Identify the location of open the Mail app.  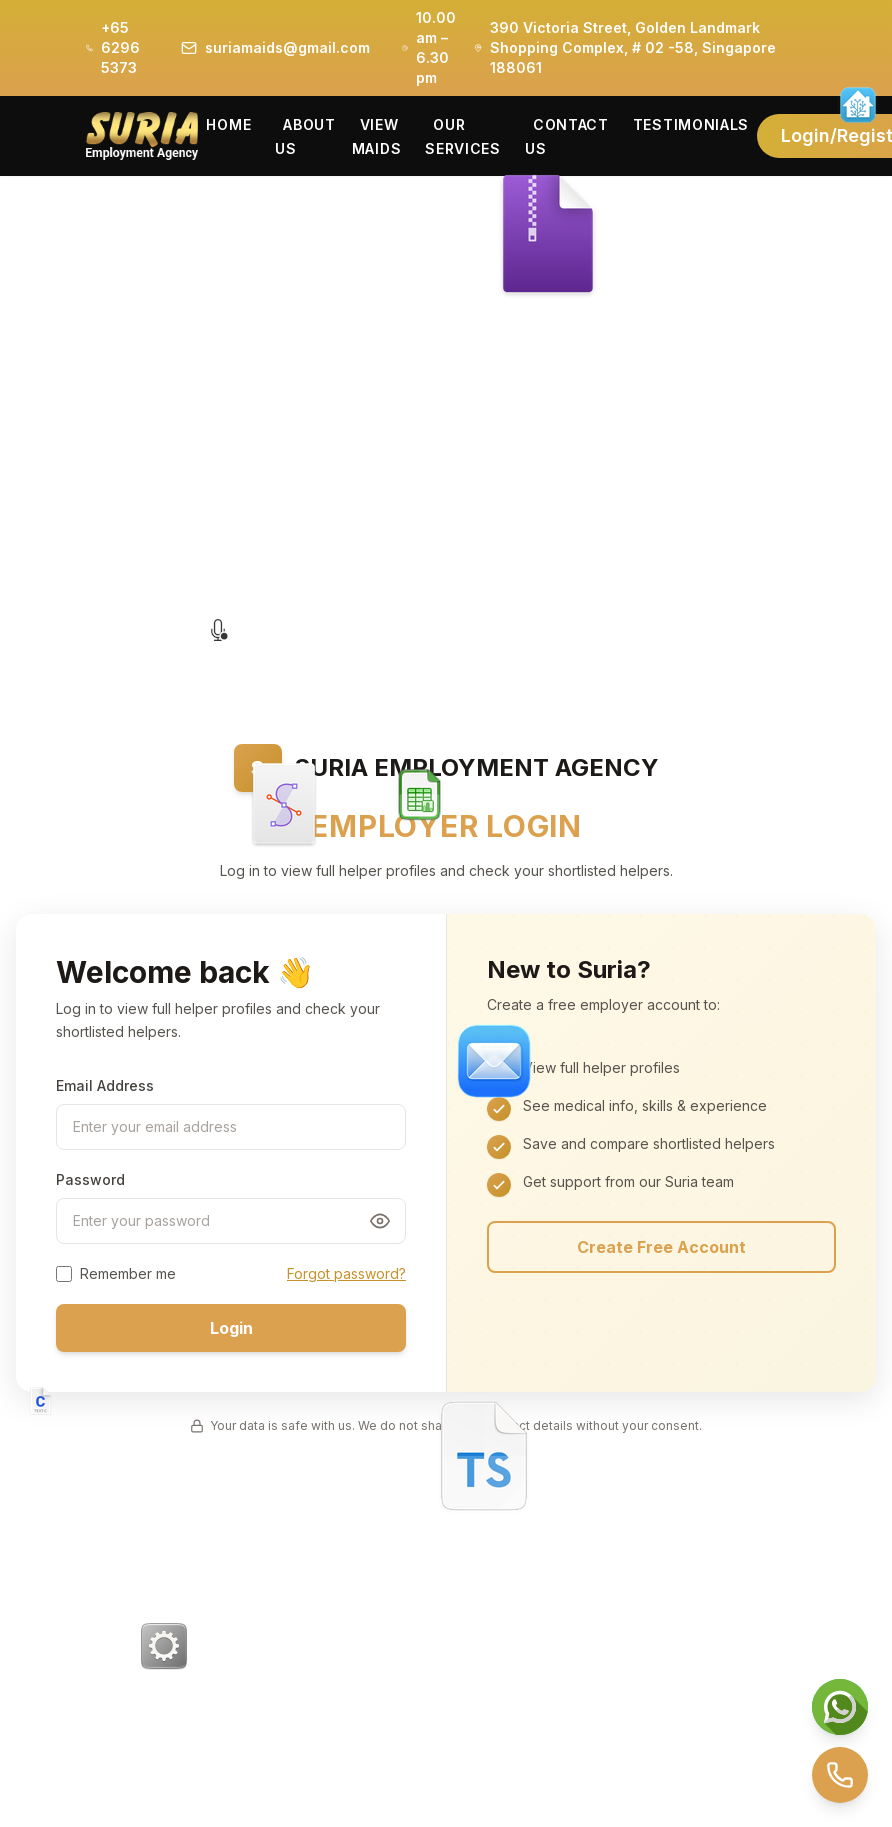
(494, 1061).